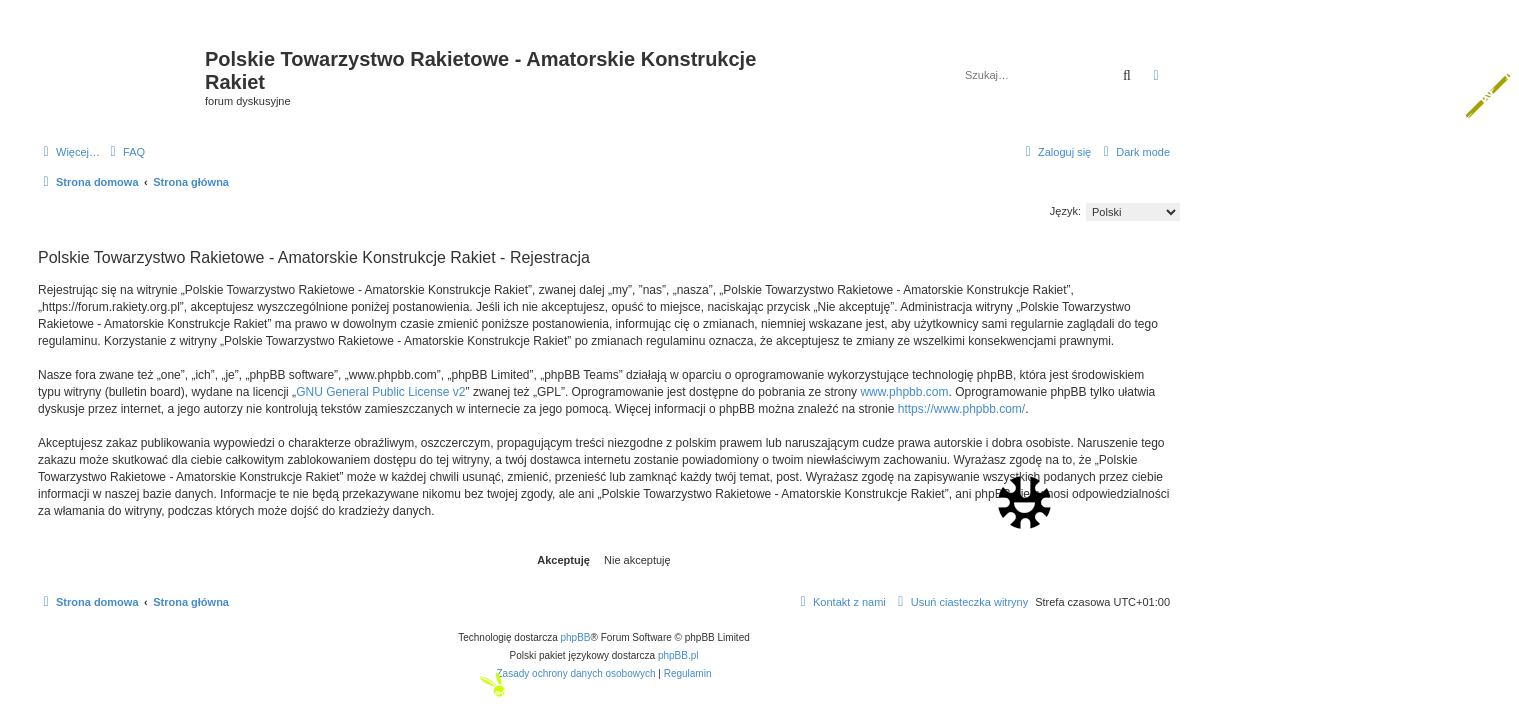 This screenshot has height=727, width=1519. Describe the element at coordinates (1488, 96) in the screenshot. I see `select bo staff as your weapon` at that location.